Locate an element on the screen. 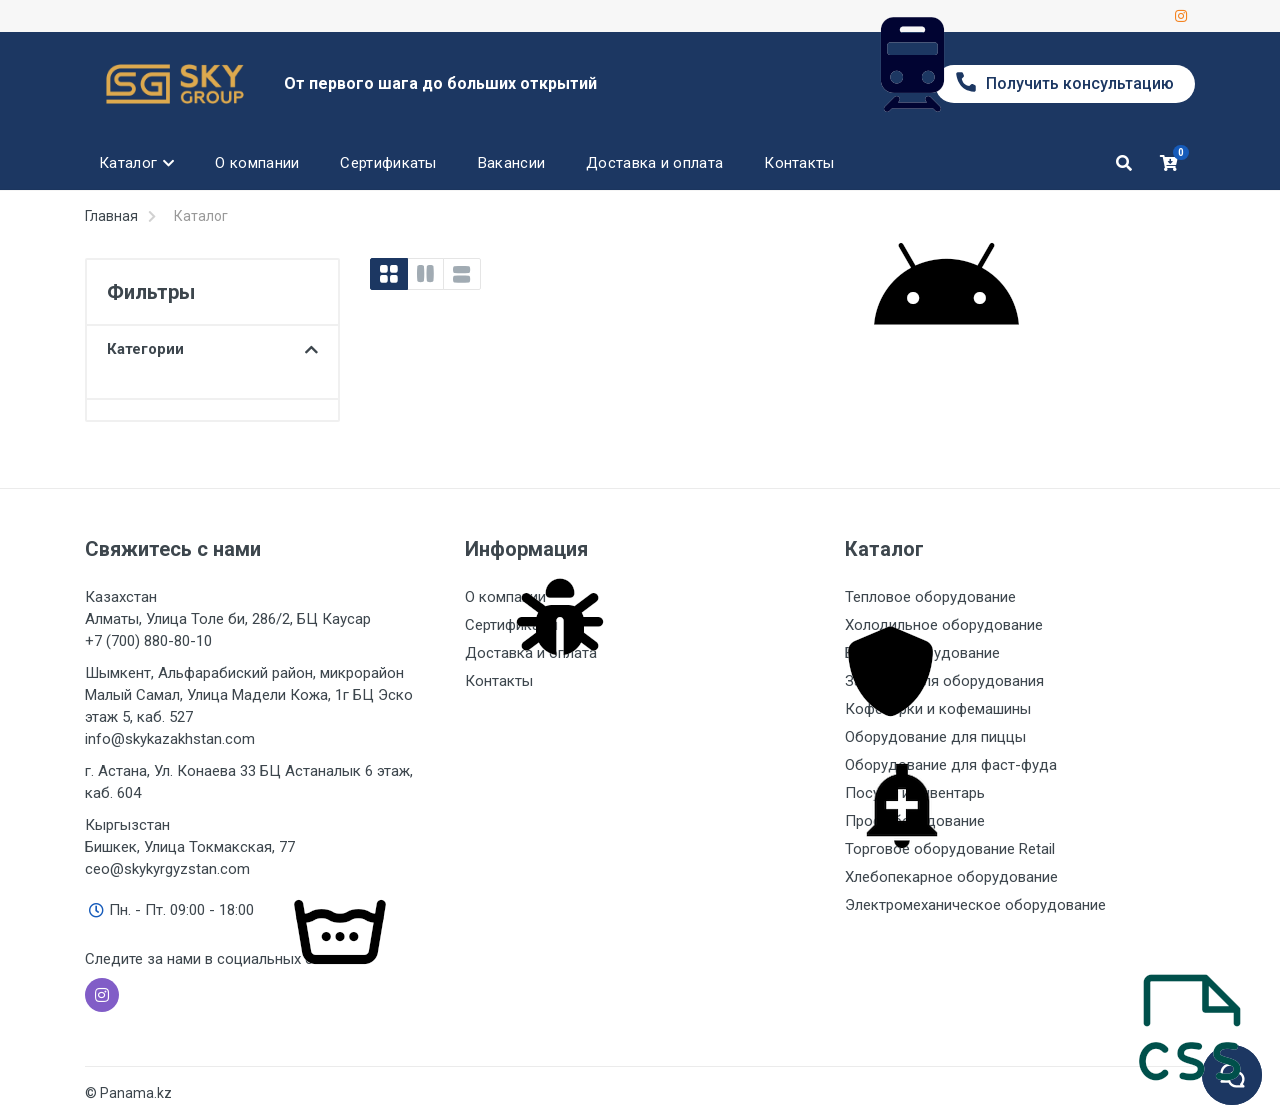 This screenshot has height=1120, width=1280. view subway or metro transit options is located at coordinates (912, 64).